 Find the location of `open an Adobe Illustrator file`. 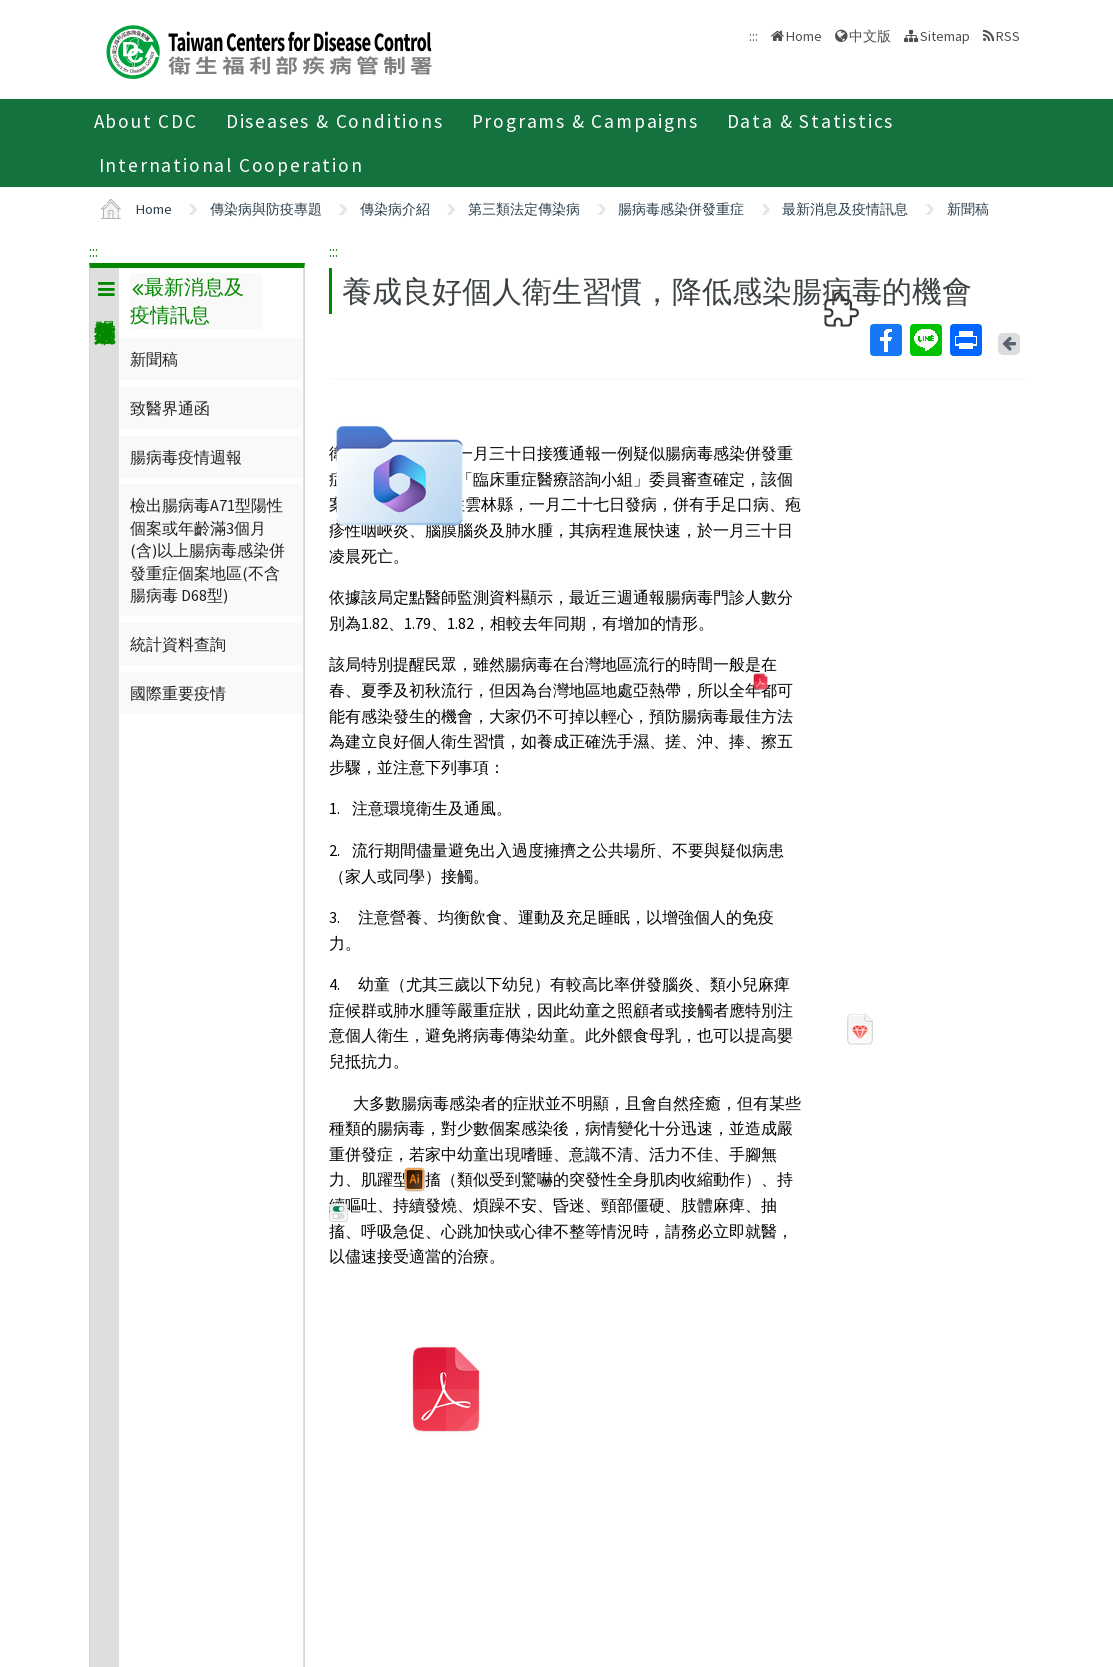

open an Adobe Illustrator file is located at coordinates (414, 1179).